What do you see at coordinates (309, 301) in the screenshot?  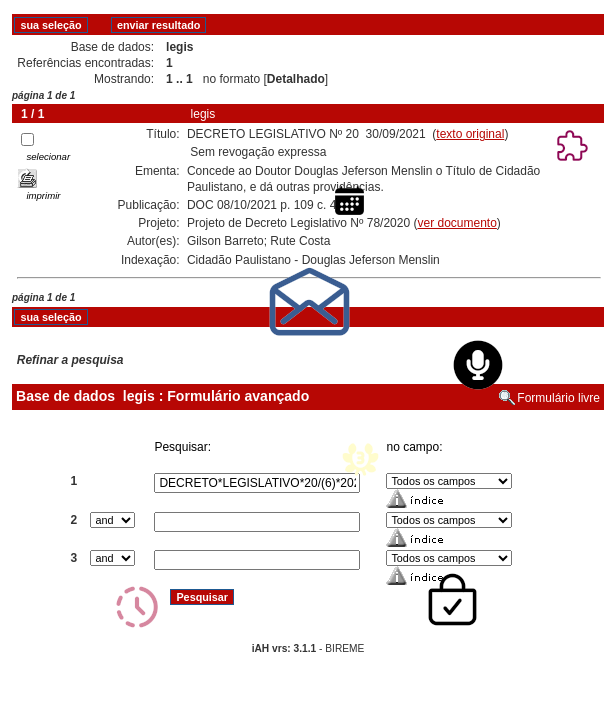 I see `view an opened or read email` at bounding box center [309, 301].